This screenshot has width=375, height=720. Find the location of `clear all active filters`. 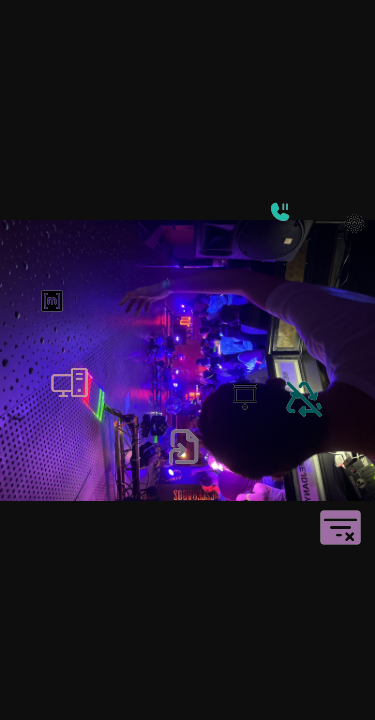

clear all active filters is located at coordinates (340, 527).